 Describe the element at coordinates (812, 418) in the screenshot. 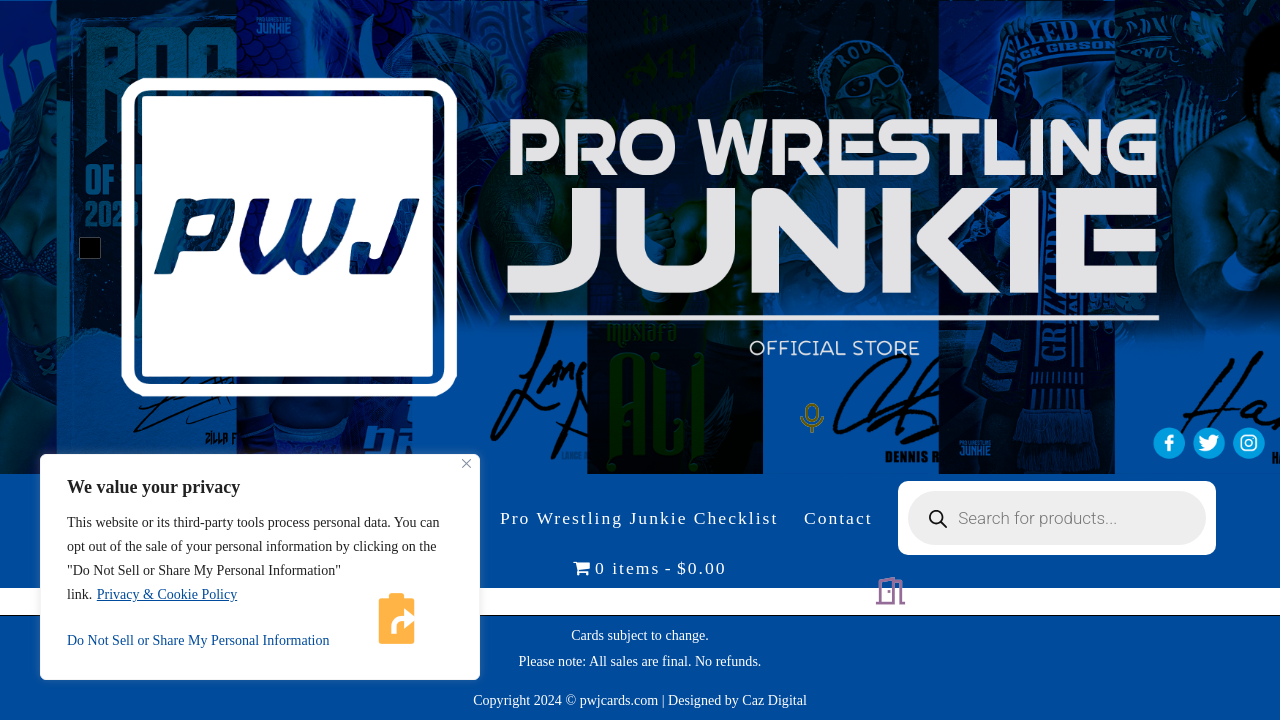

I see `tap to start voice recording` at that location.